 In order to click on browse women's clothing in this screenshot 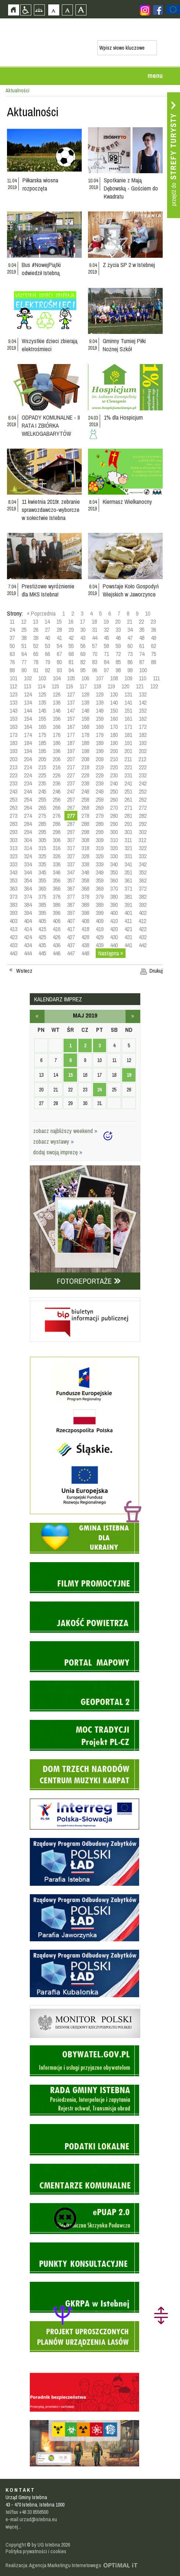, I will do `click(93, 434)`.